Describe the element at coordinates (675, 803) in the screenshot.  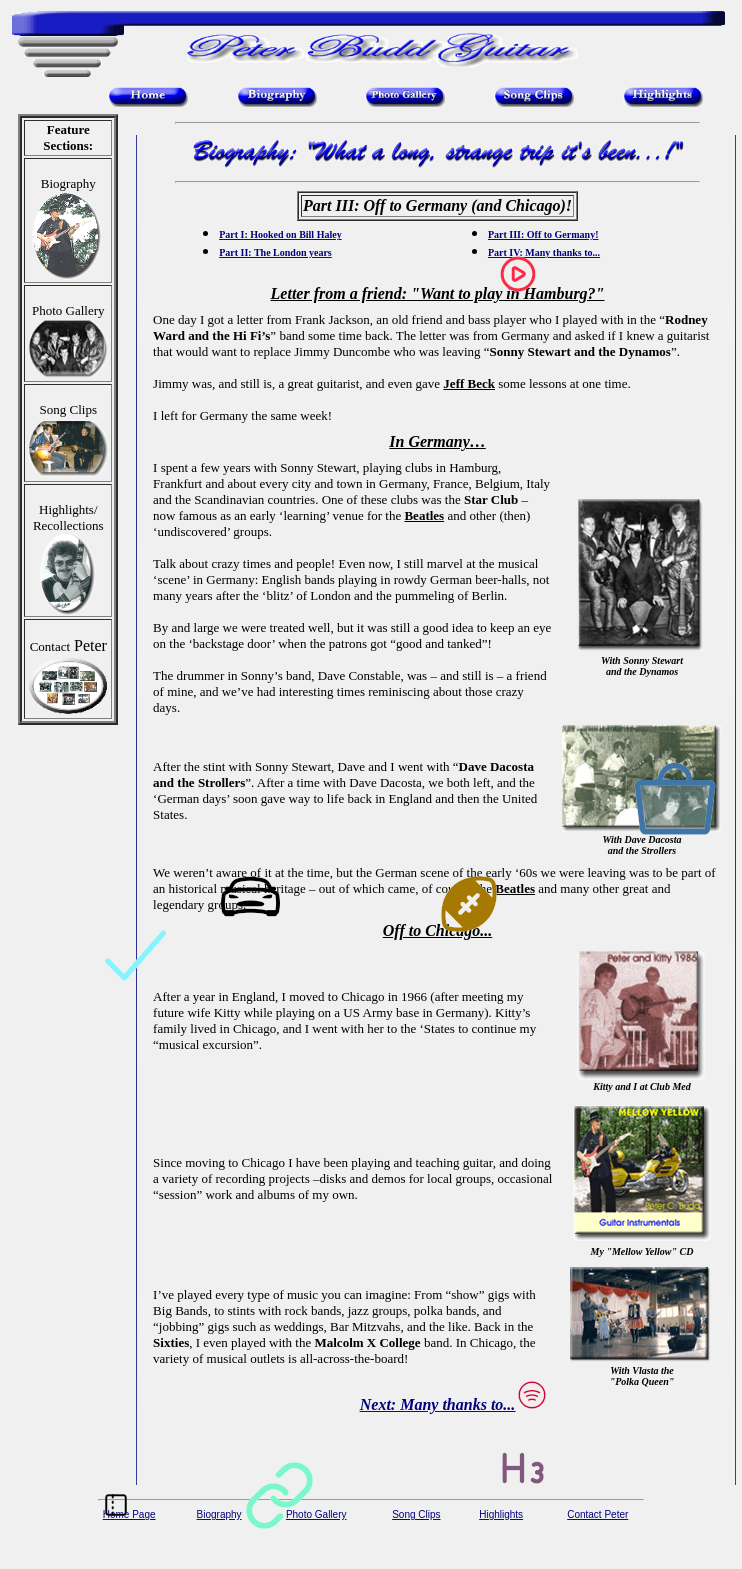
I see `view your shopping bag` at that location.